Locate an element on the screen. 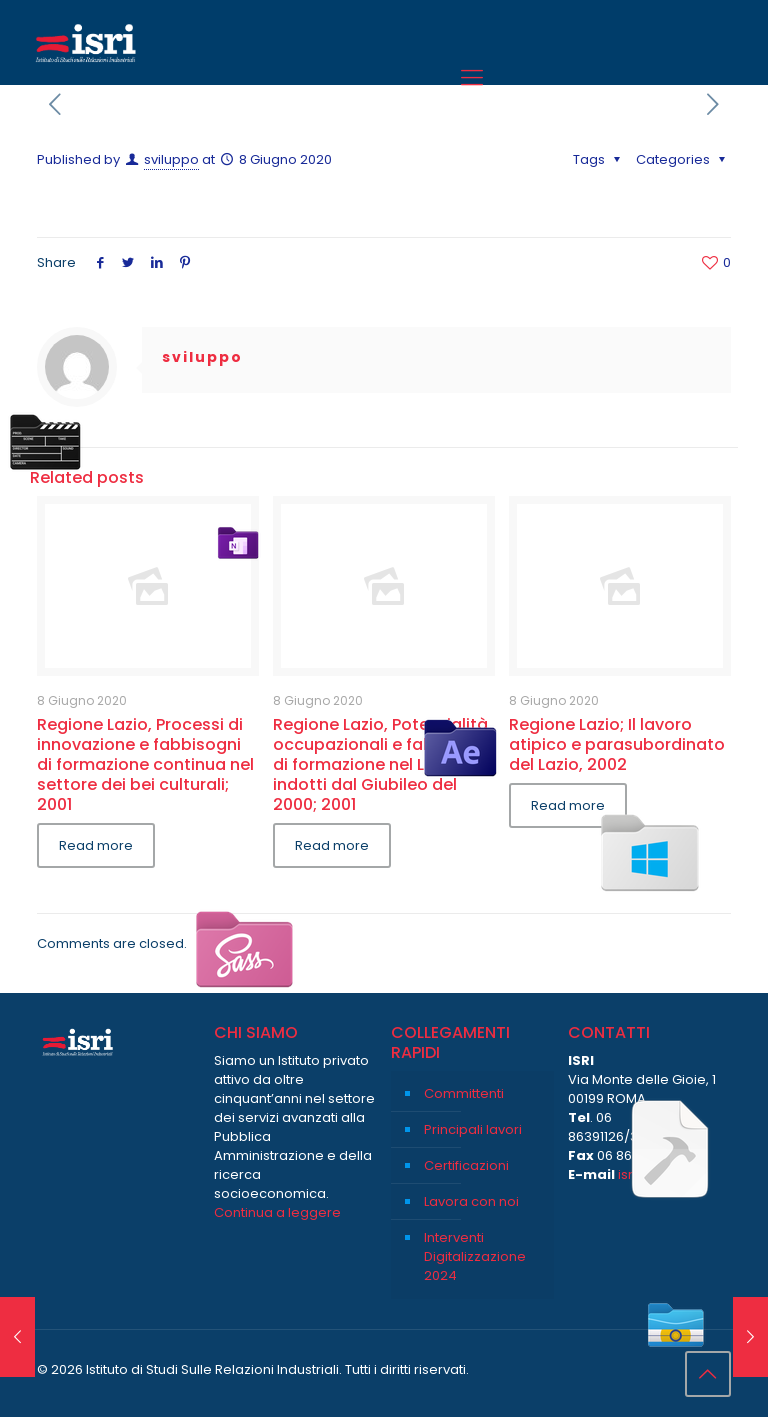  open your movies folder is located at coordinates (45, 444).